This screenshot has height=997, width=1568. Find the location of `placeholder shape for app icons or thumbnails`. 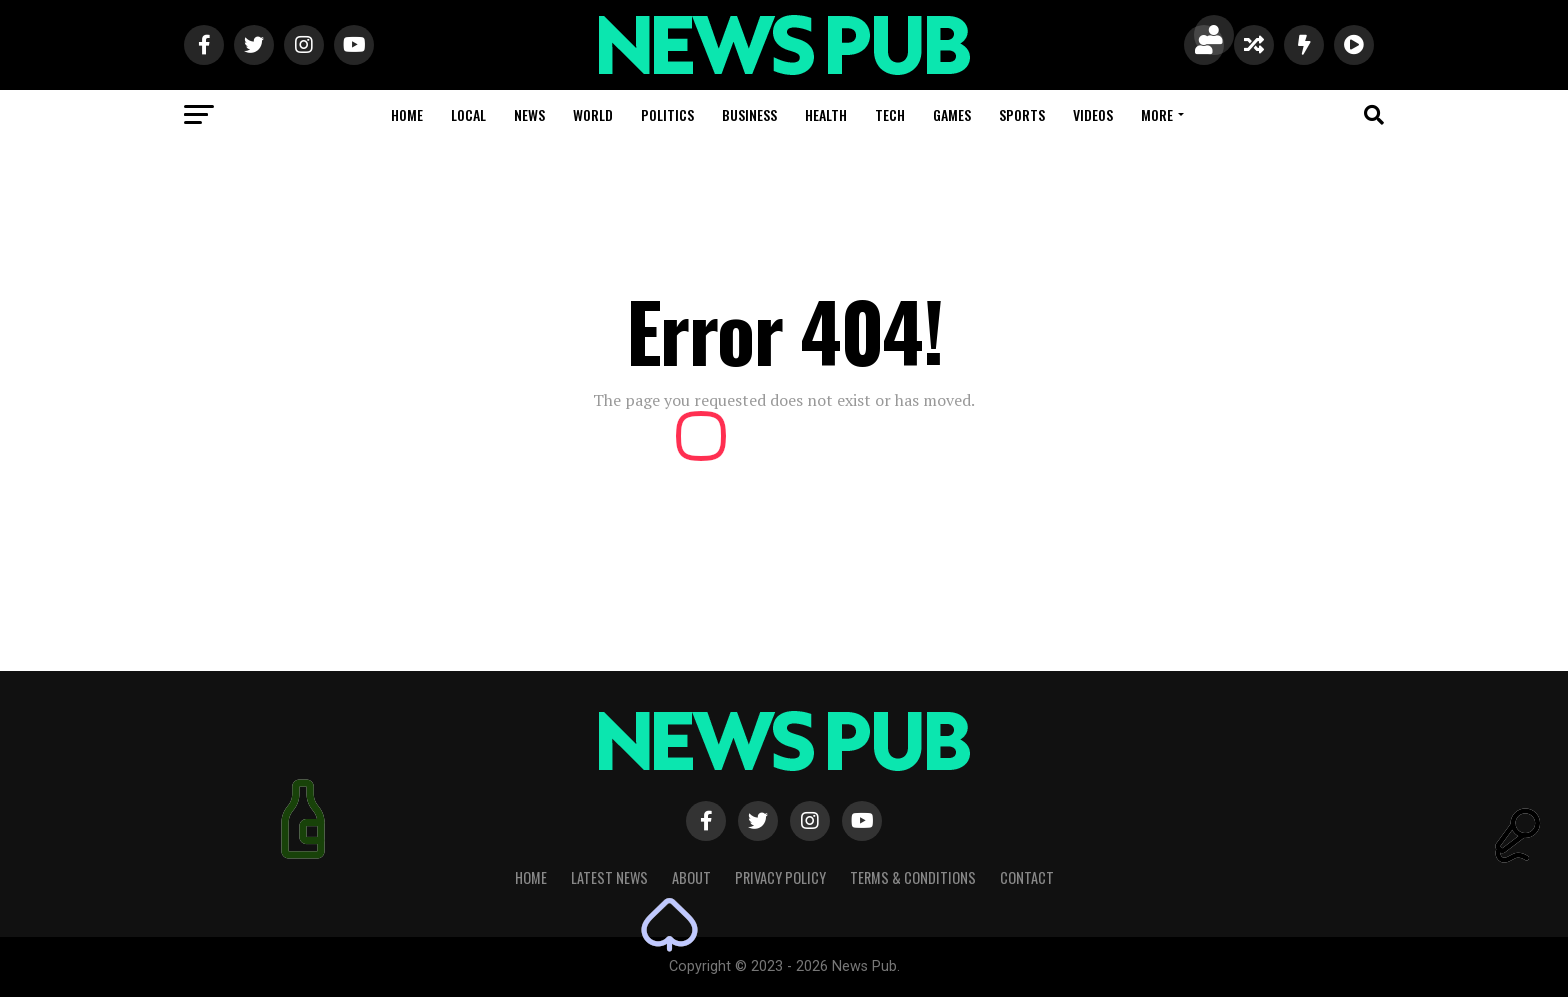

placeholder shape for app icons or thumbnails is located at coordinates (701, 436).